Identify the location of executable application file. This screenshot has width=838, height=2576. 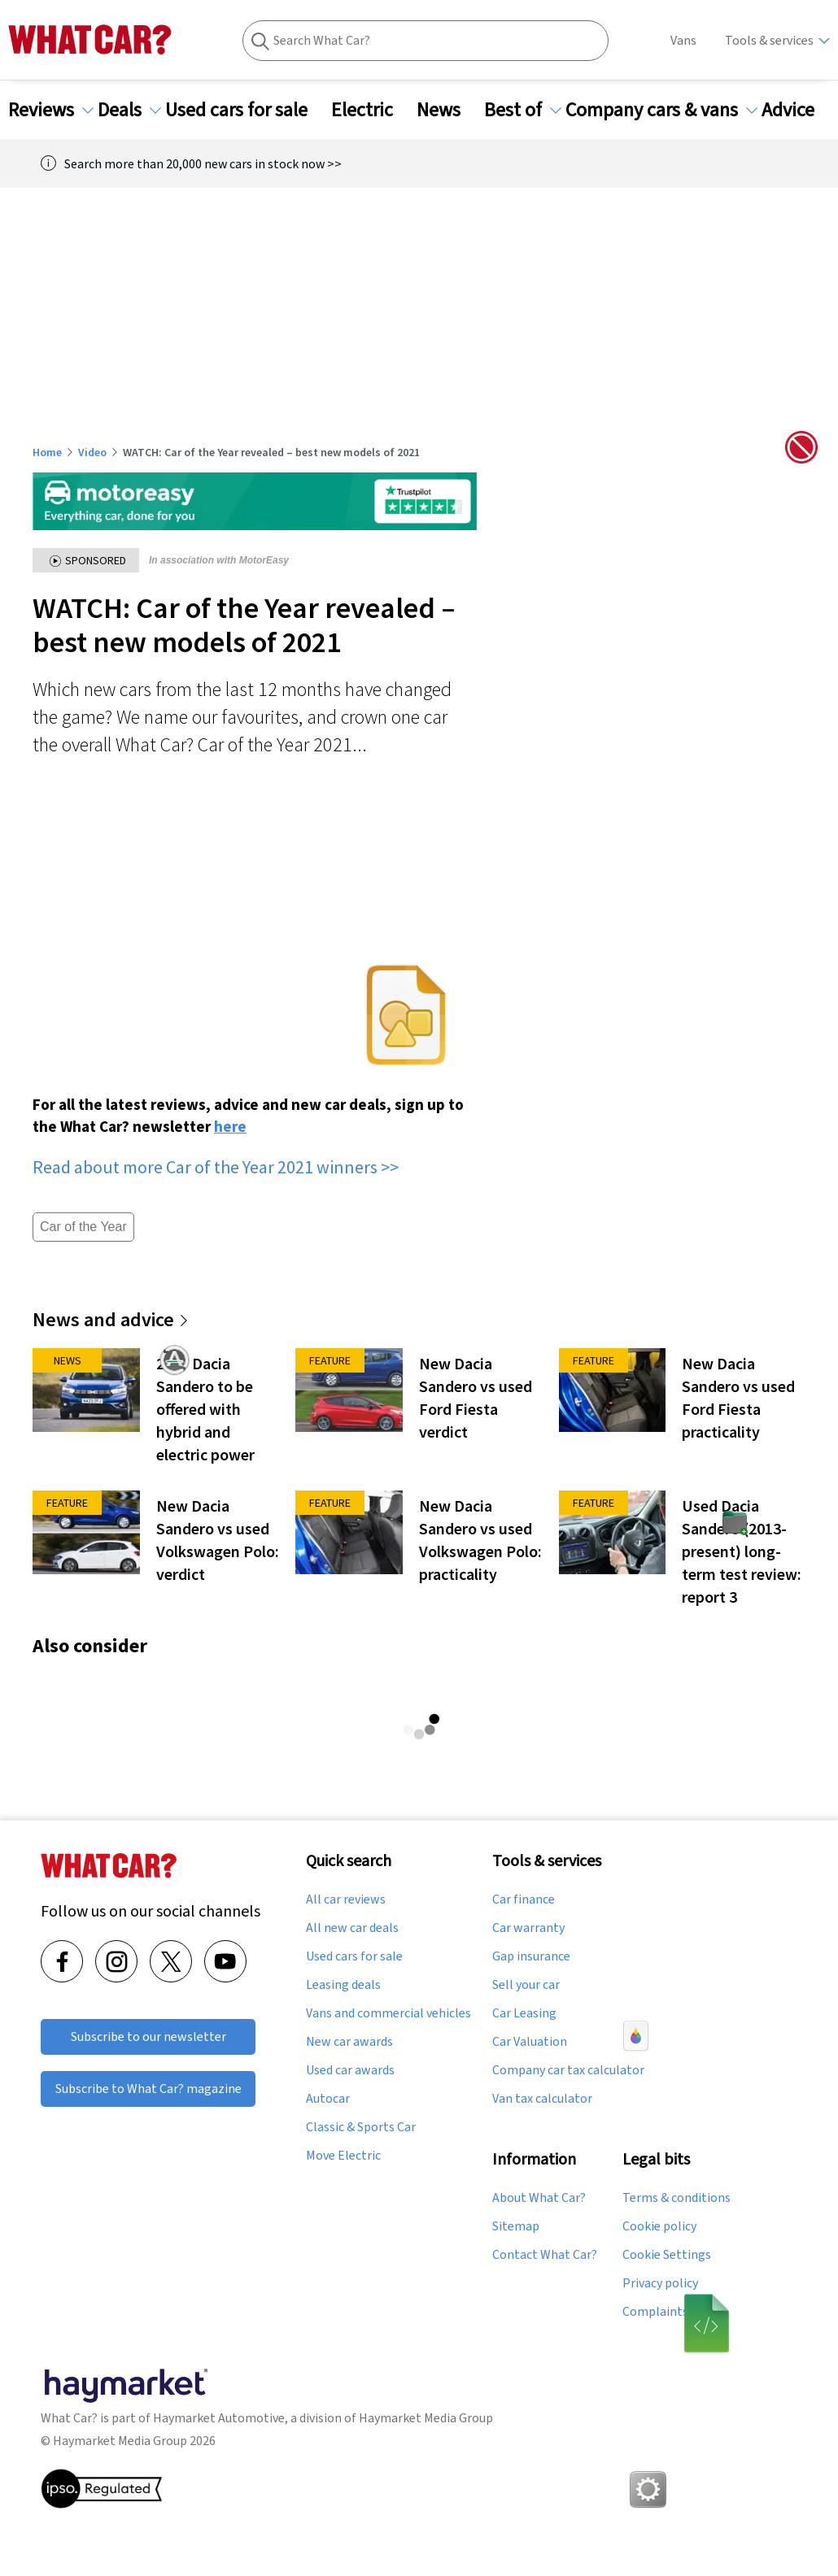
(648, 2489).